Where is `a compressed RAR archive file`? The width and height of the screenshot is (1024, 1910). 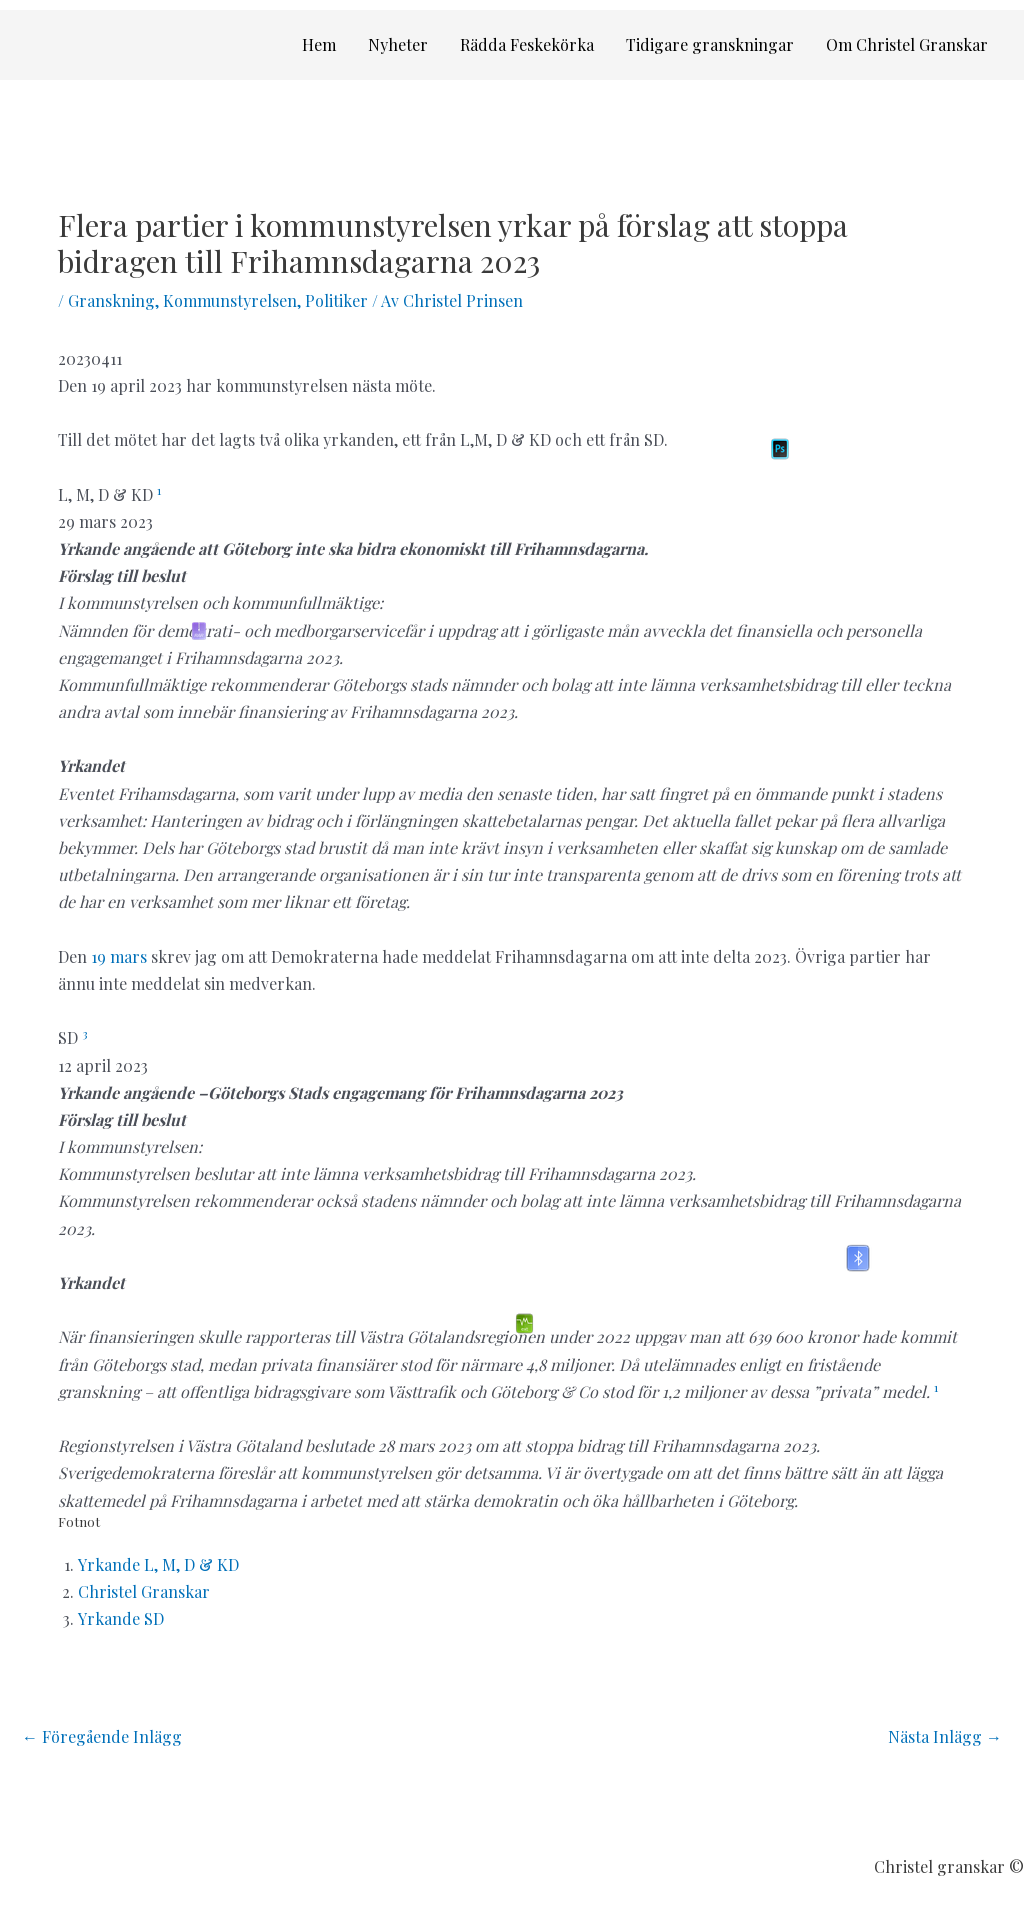
a compressed RAR archive file is located at coordinates (199, 631).